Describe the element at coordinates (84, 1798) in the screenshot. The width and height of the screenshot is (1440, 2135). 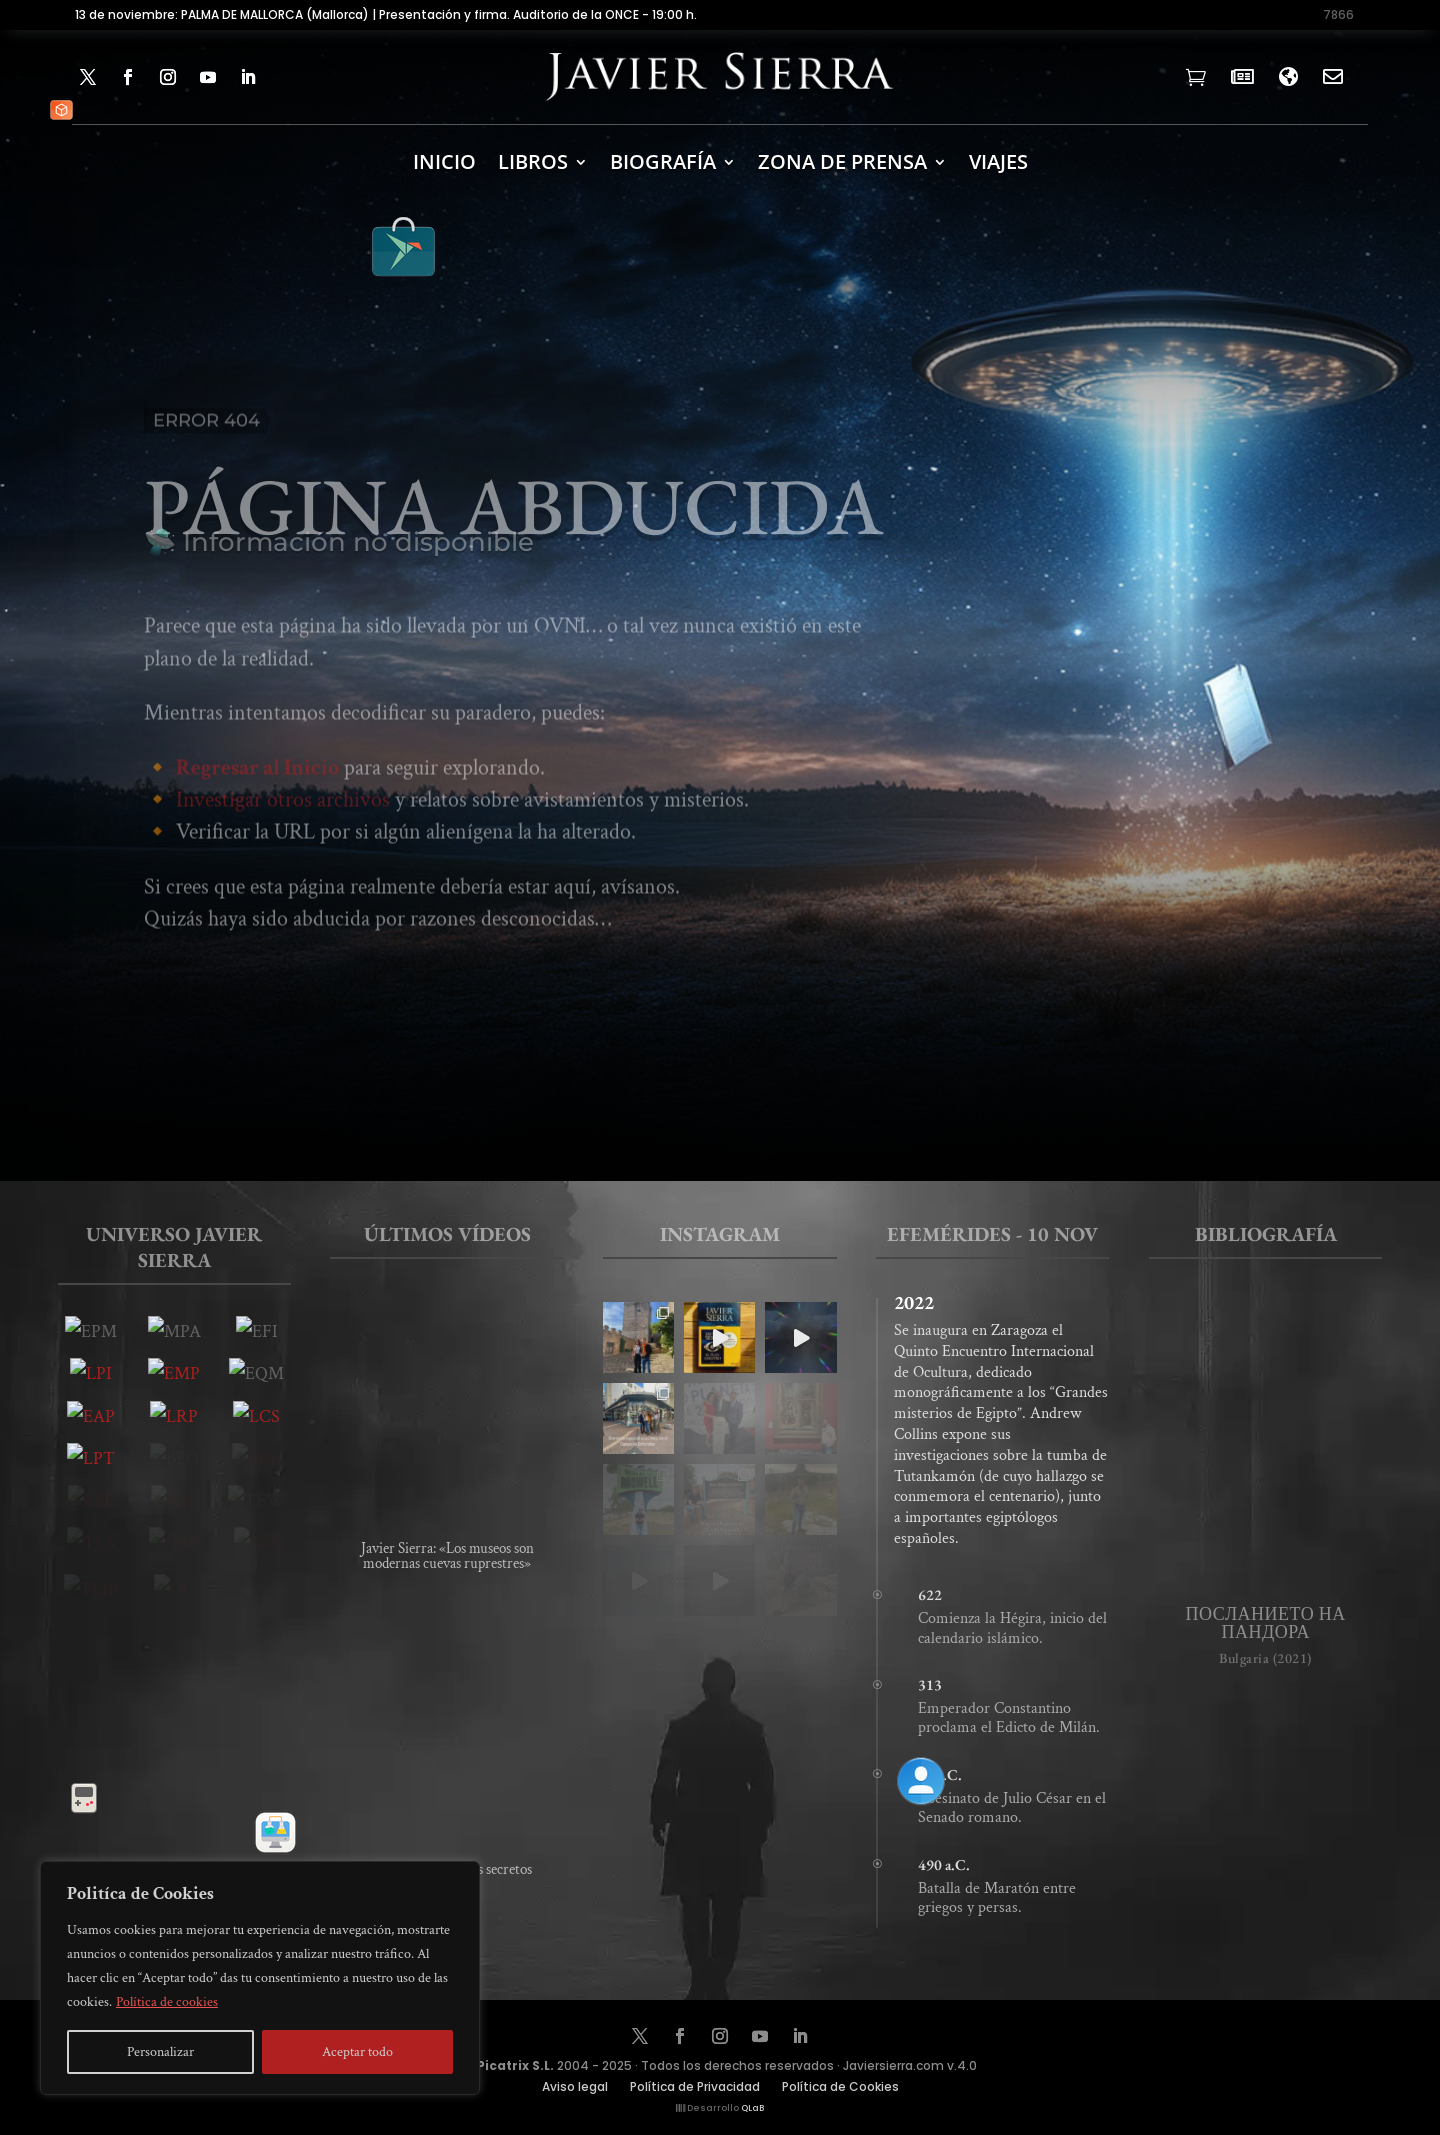
I see `open the games app` at that location.